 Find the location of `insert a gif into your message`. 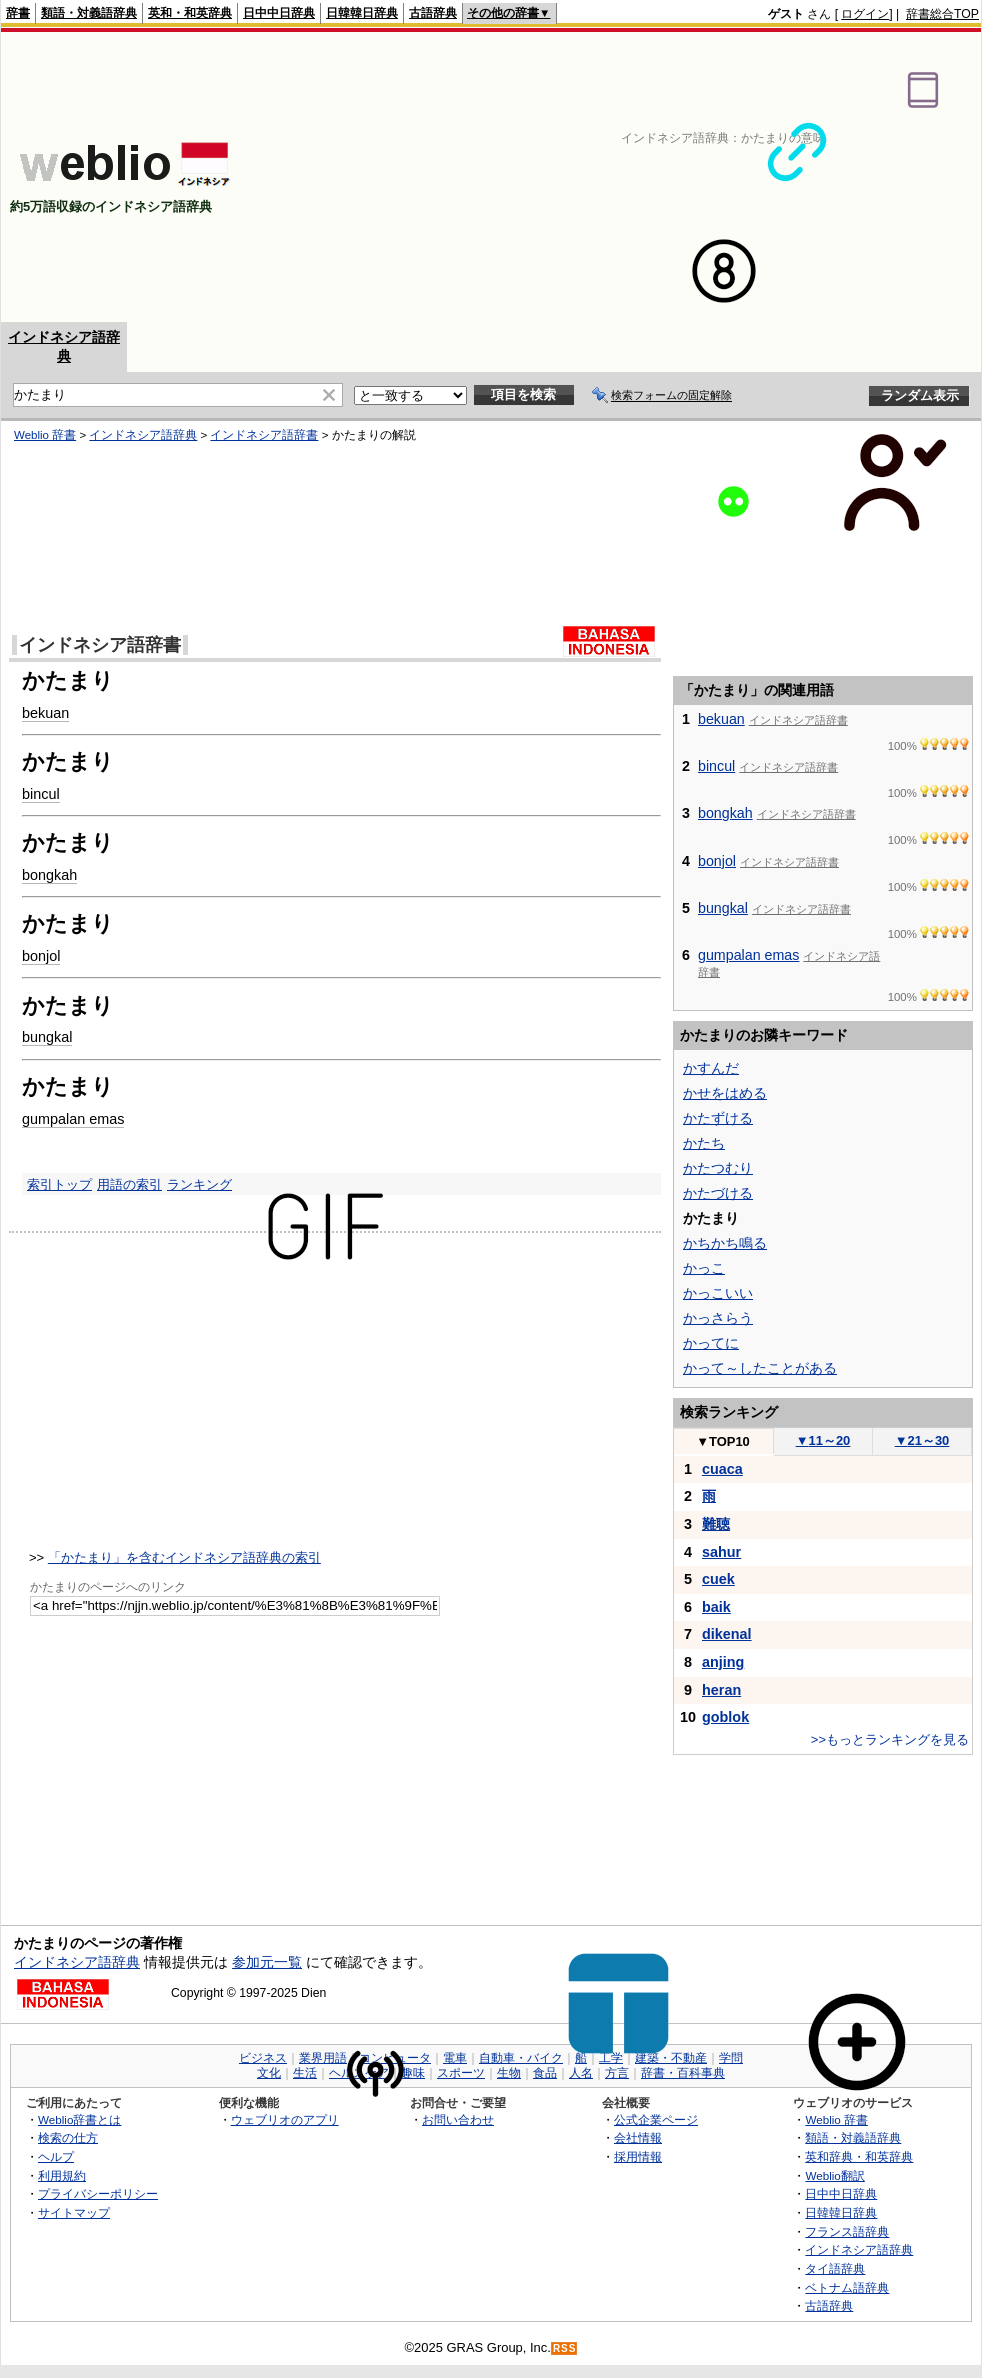

insert a gif into your message is located at coordinates (323, 1226).